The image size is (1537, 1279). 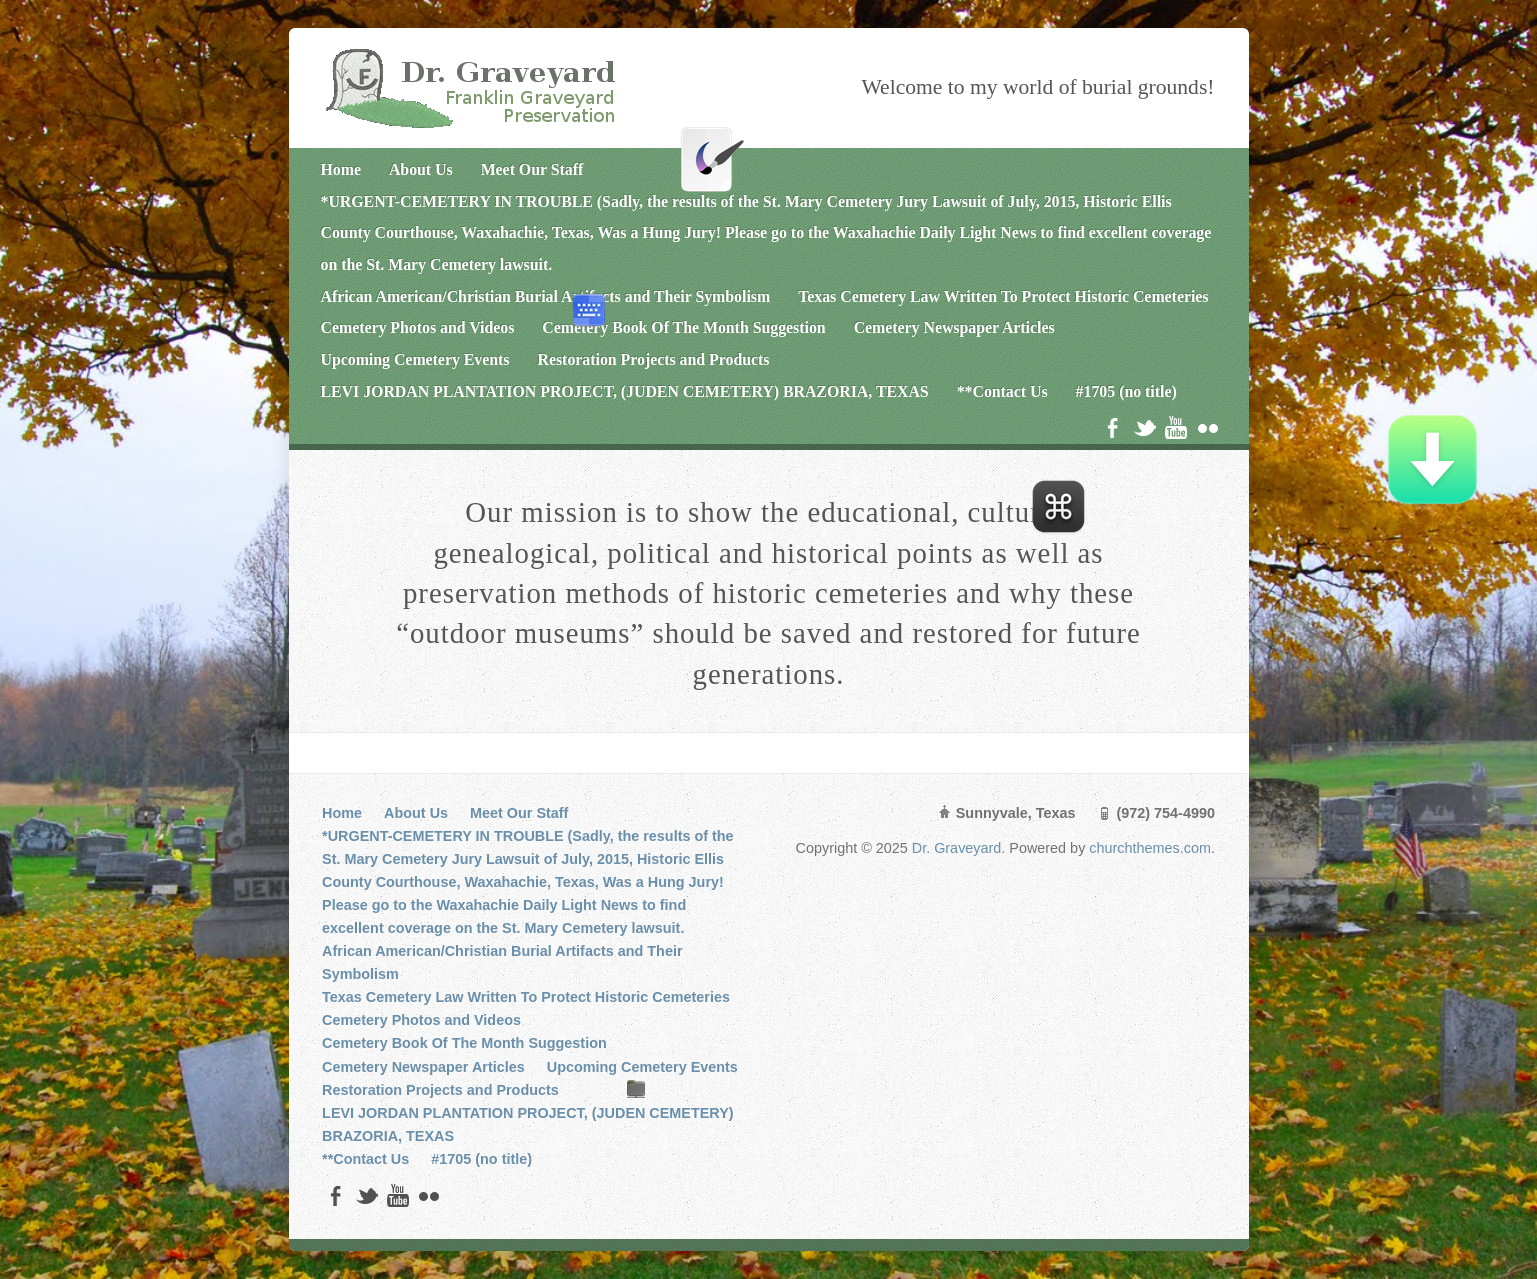 What do you see at coordinates (712, 159) in the screenshot?
I see `create a new application or software project` at bounding box center [712, 159].